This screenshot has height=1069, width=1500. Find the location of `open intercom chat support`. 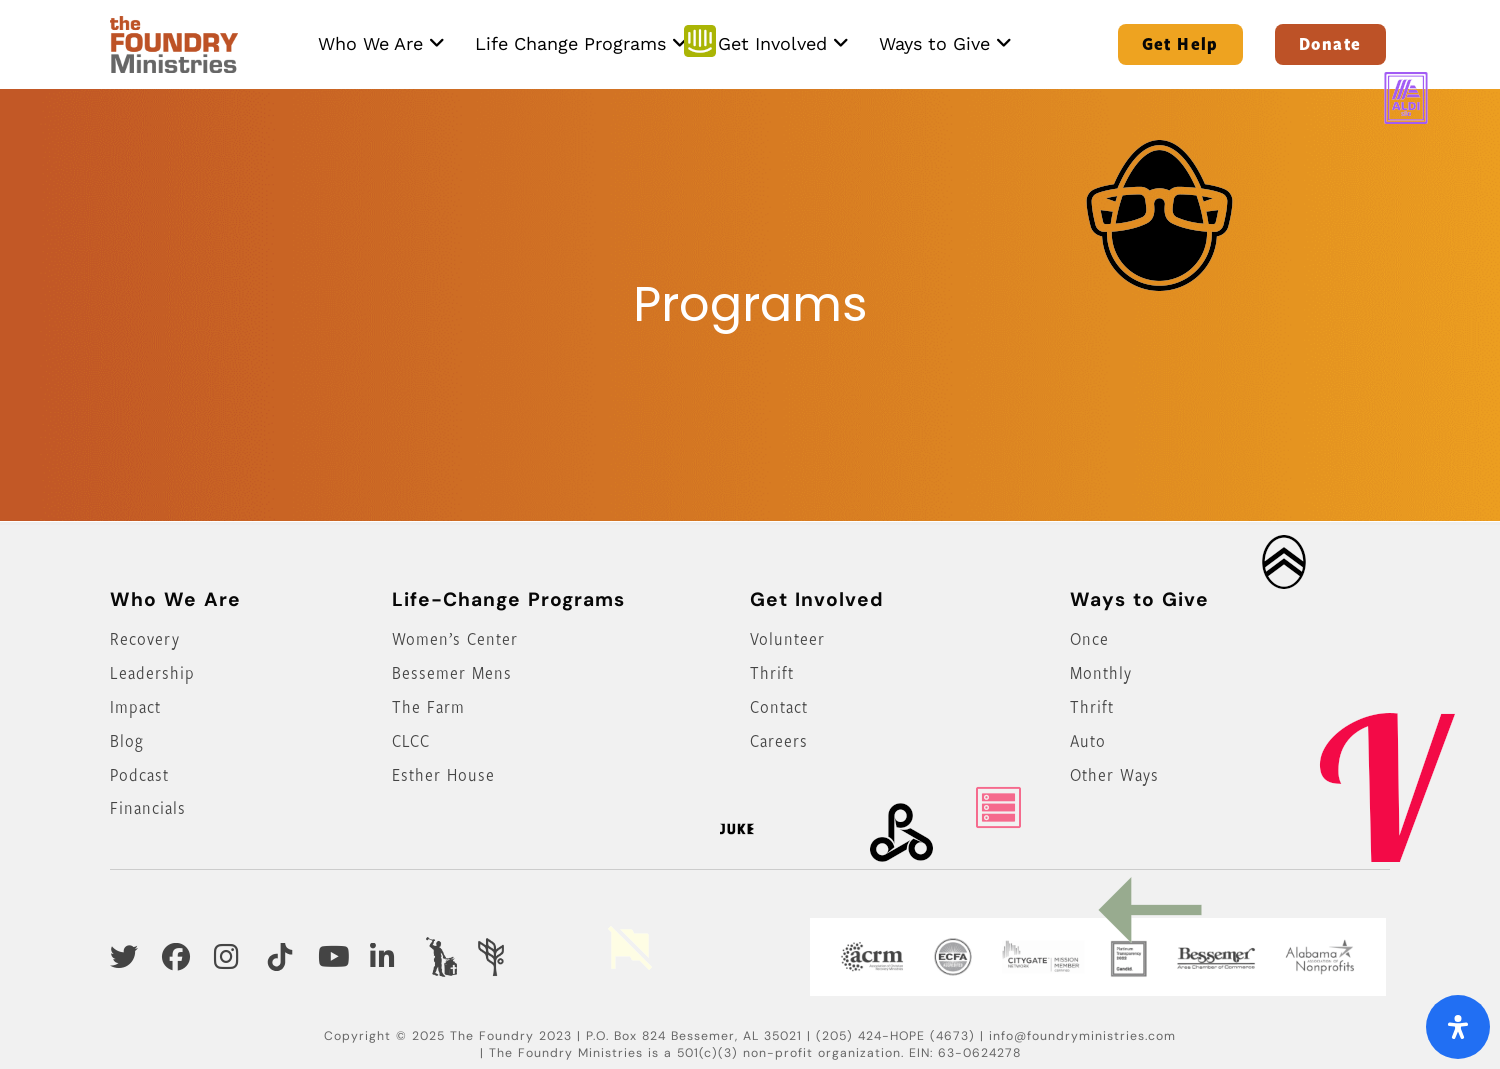

open intercom chat support is located at coordinates (700, 41).